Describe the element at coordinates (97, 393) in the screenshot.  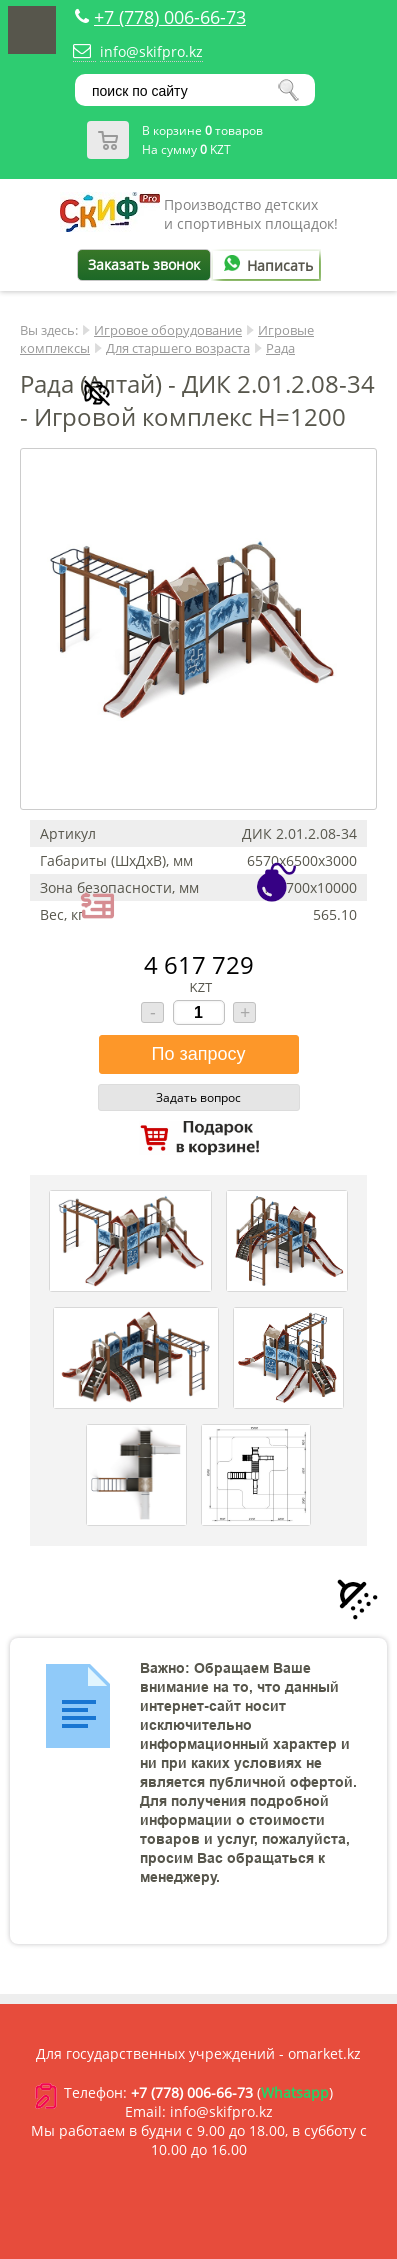
I see `indicates no fishing allowed` at that location.